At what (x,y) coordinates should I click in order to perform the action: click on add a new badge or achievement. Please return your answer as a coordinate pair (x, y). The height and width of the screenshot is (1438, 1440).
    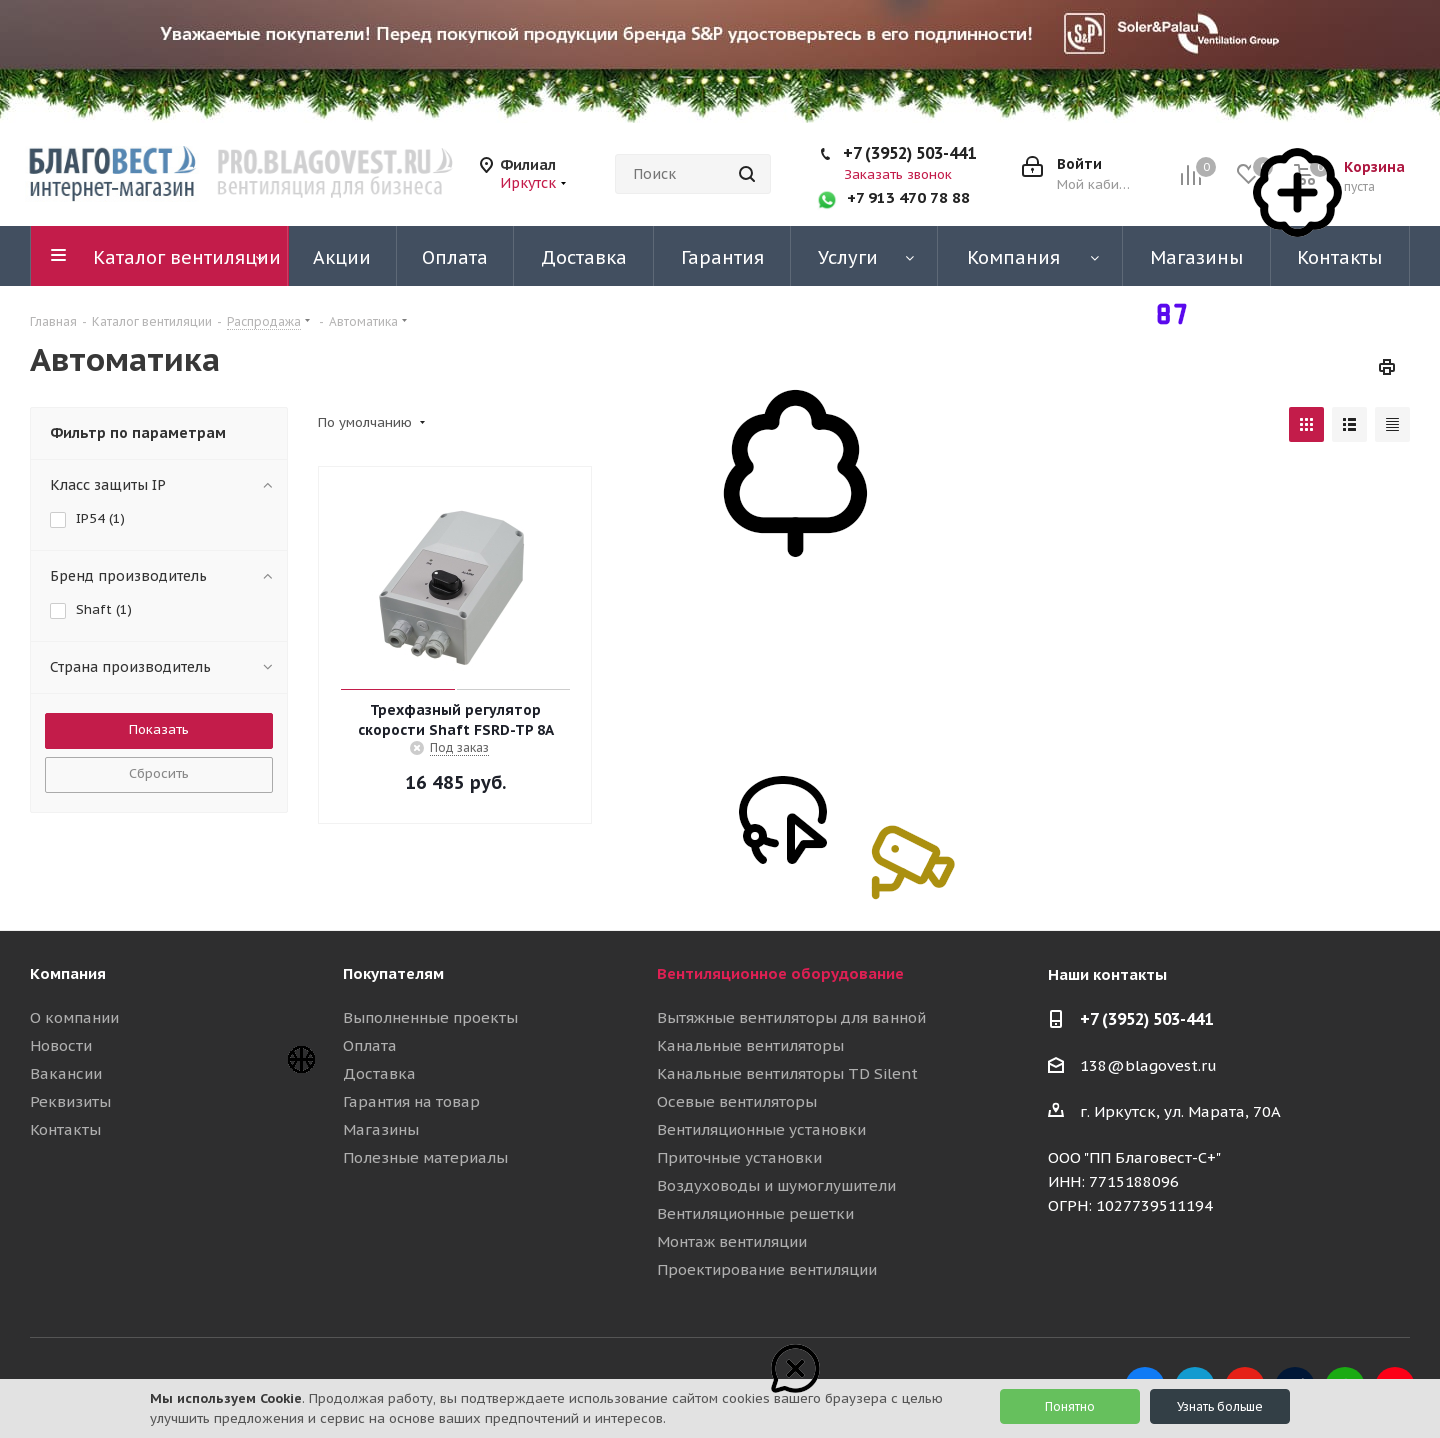
    Looking at the image, I should click on (1297, 192).